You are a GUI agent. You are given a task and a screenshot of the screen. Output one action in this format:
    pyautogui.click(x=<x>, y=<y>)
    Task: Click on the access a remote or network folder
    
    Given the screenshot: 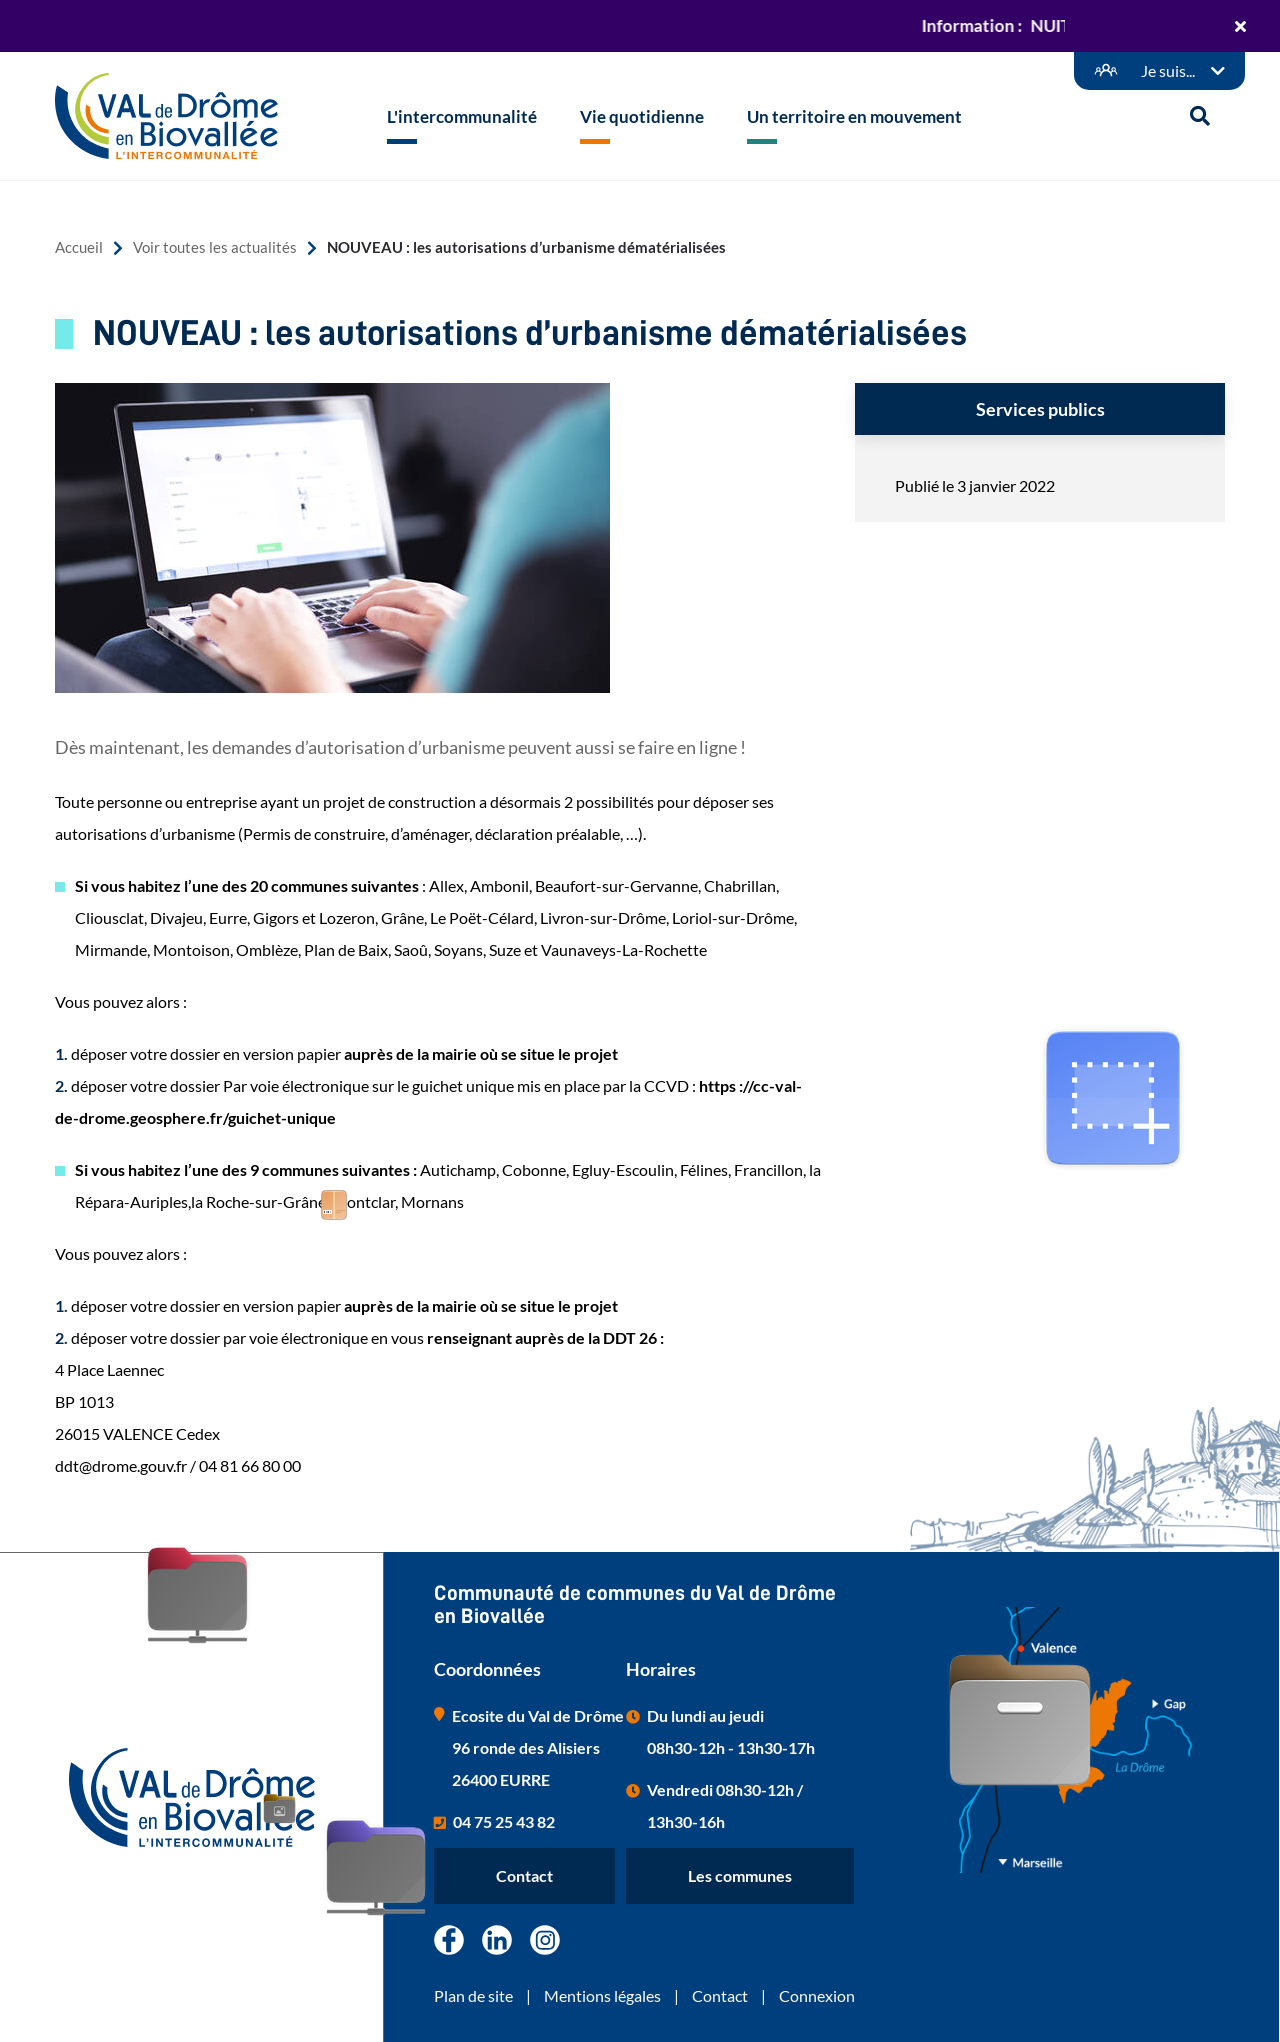 What is the action you would take?
    pyautogui.click(x=376, y=1866)
    